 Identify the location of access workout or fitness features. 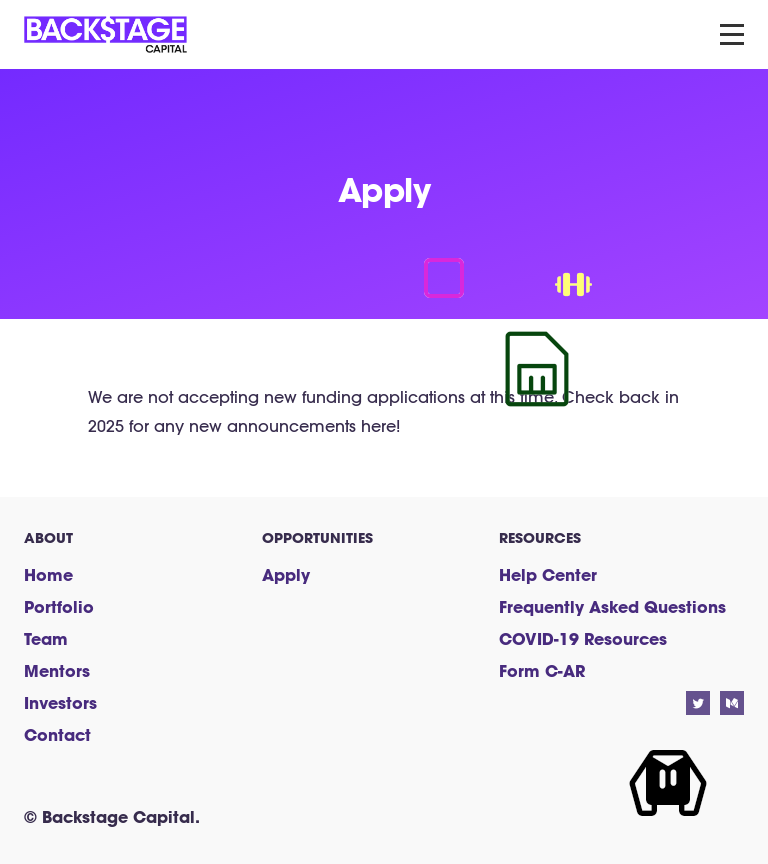
(573, 284).